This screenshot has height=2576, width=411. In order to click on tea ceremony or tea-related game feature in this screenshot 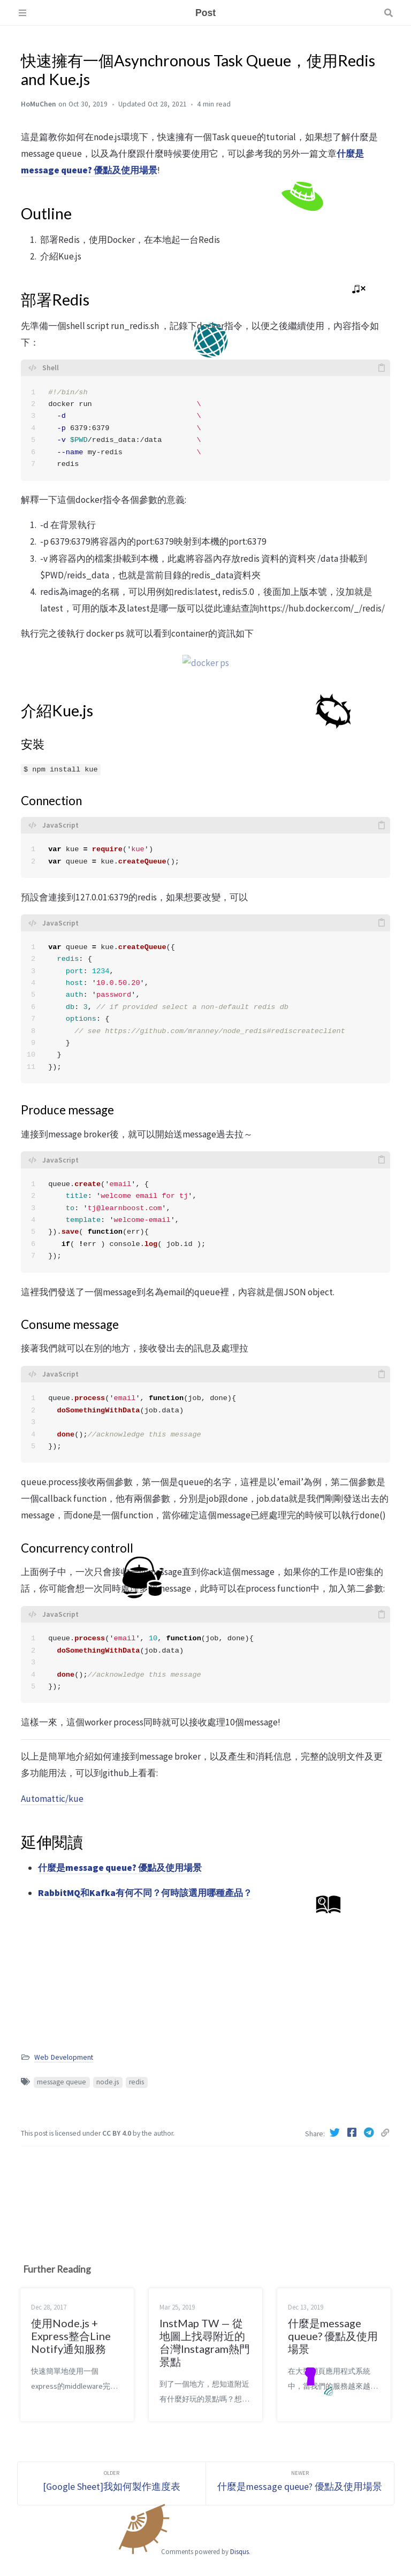, I will do `click(143, 1577)`.